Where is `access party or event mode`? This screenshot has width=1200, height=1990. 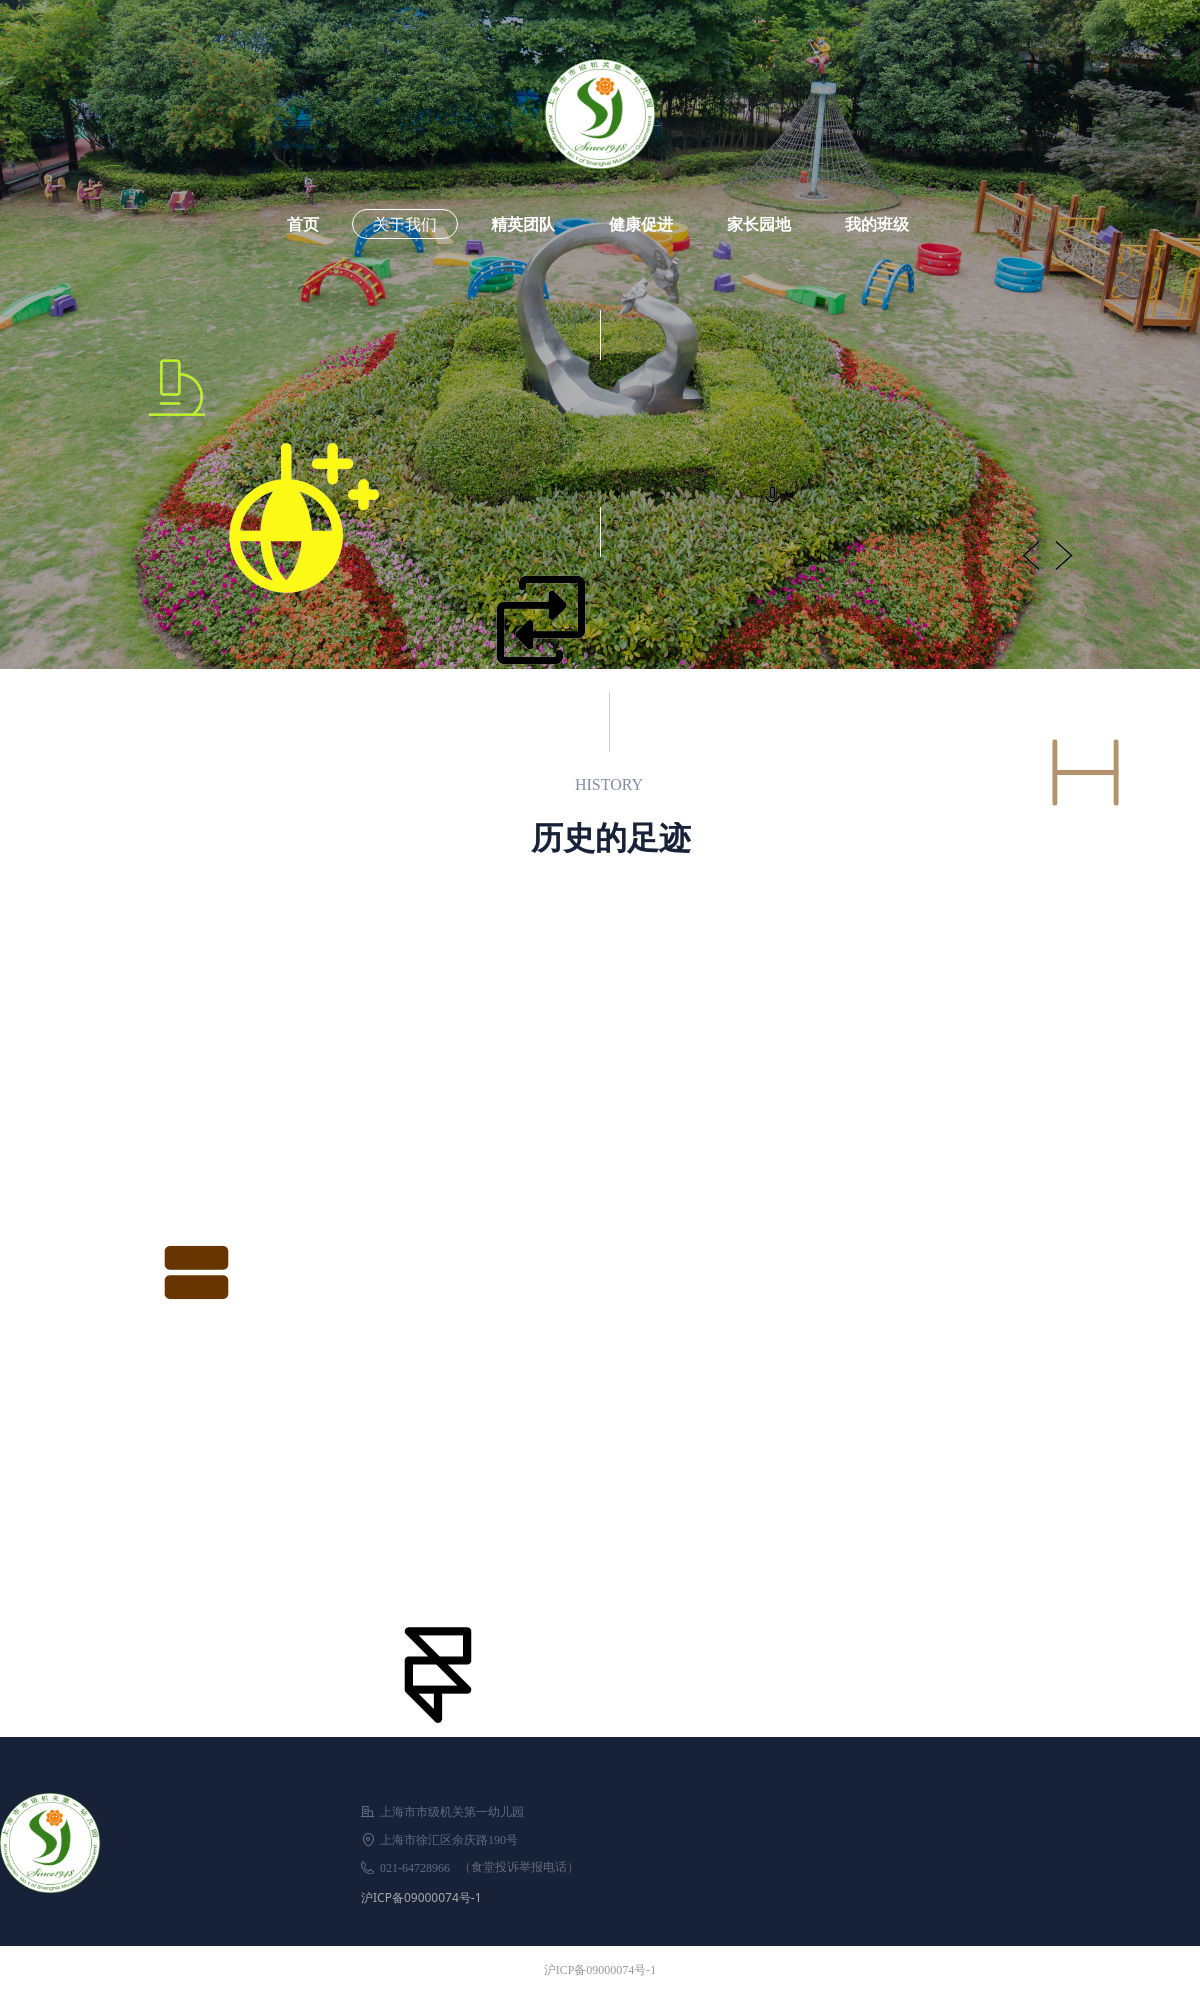 access party or event mode is located at coordinates (296, 520).